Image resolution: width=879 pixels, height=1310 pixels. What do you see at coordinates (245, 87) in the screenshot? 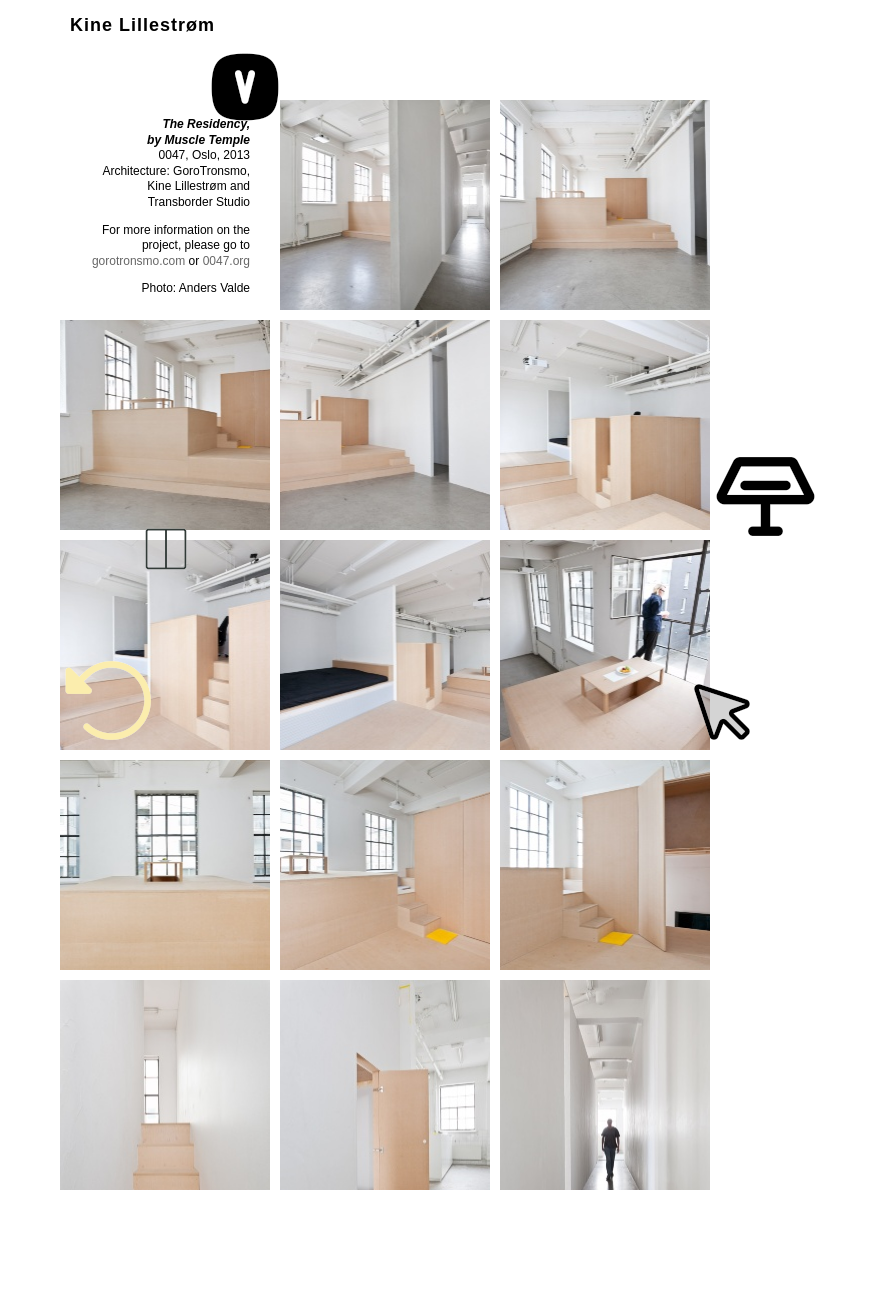
I see `indicates a verified status or badge` at bounding box center [245, 87].